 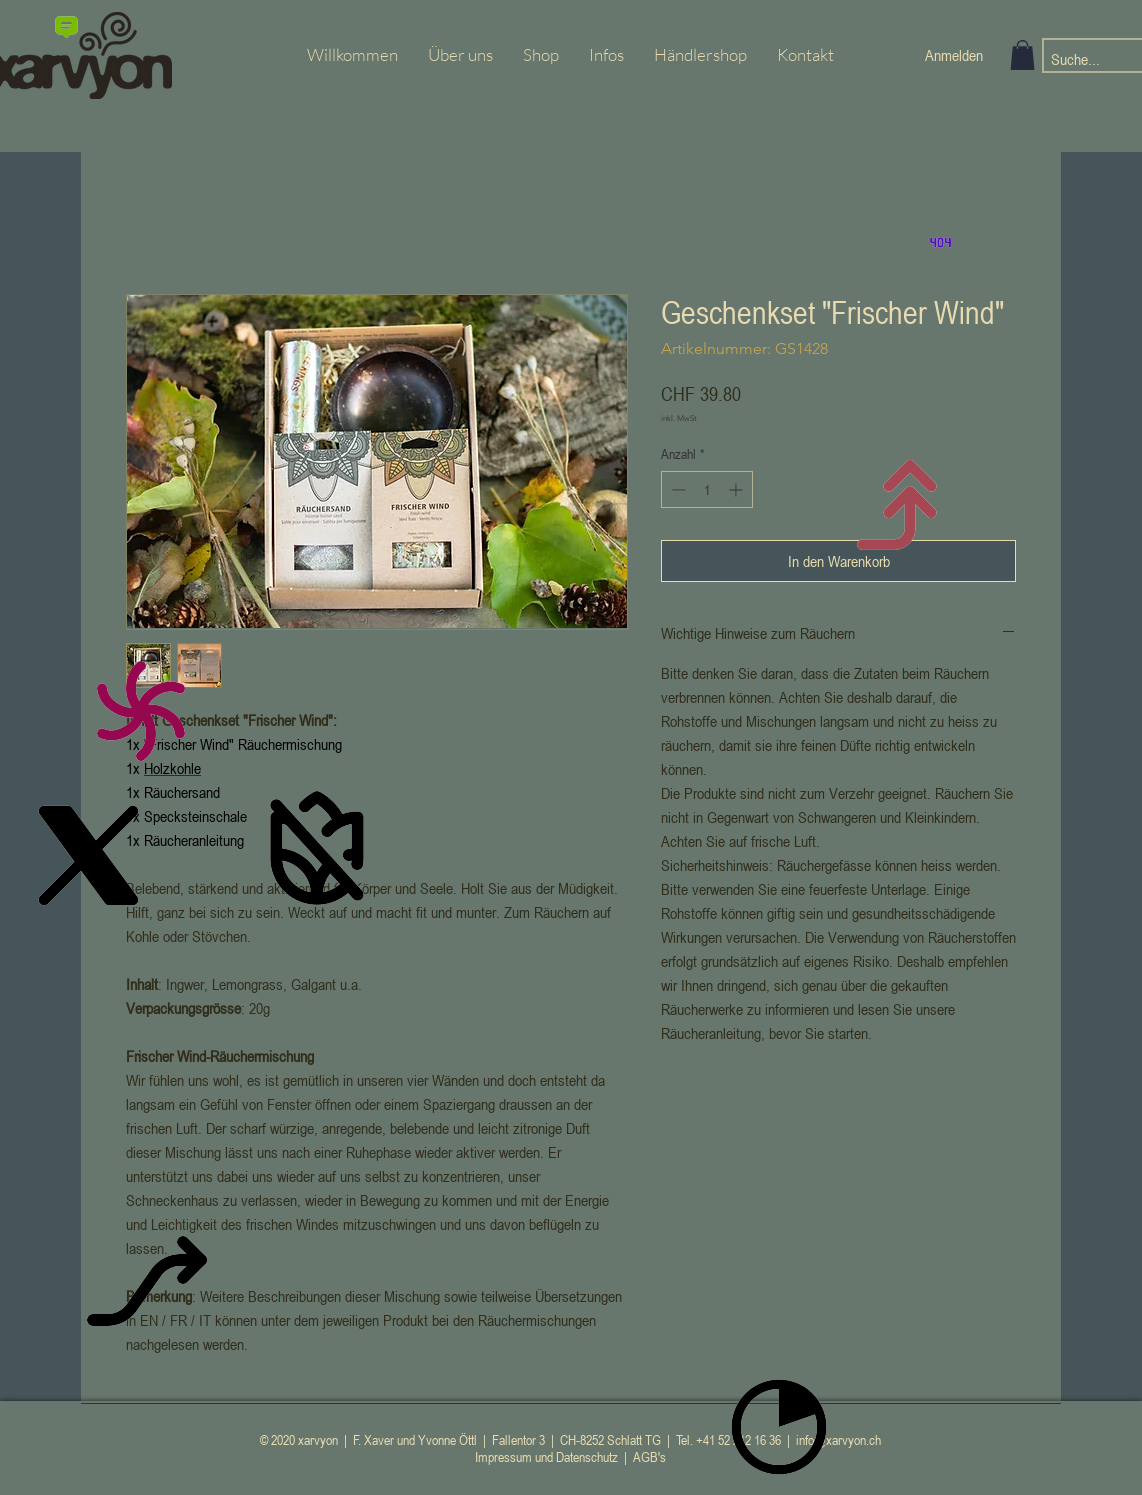 I want to click on share to X (formerly Twitter), so click(x=88, y=855).